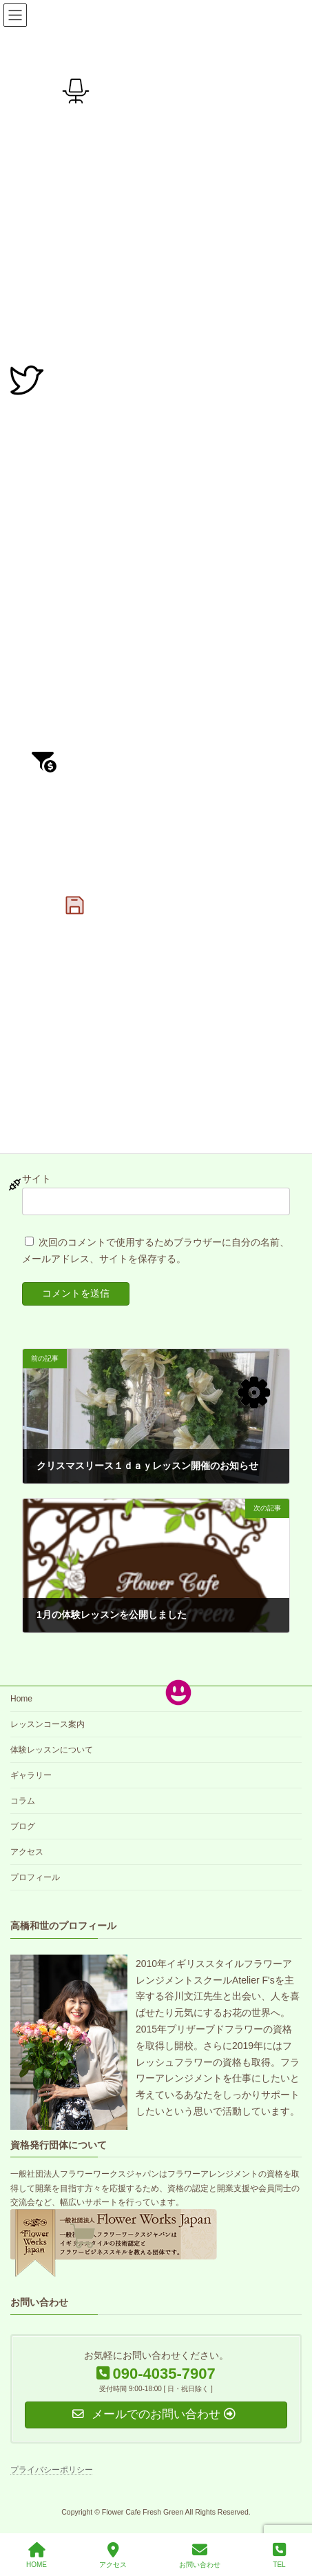 Image resolution: width=312 pixels, height=2576 pixels. What do you see at coordinates (14, 1184) in the screenshot?
I see `connect or establish a connection` at bounding box center [14, 1184].